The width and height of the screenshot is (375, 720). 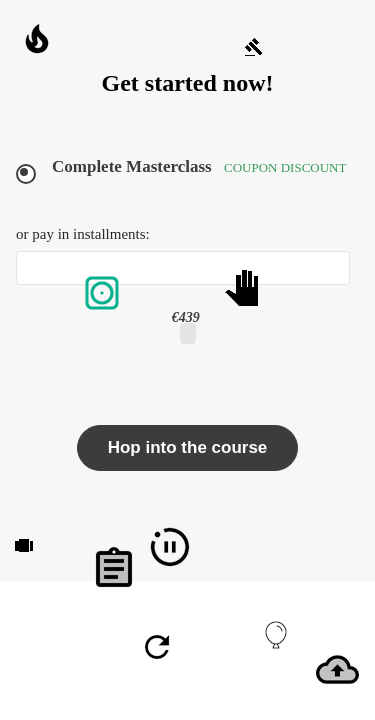 What do you see at coordinates (337, 669) in the screenshot?
I see `upload files to cloud storage` at bounding box center [337, 669].